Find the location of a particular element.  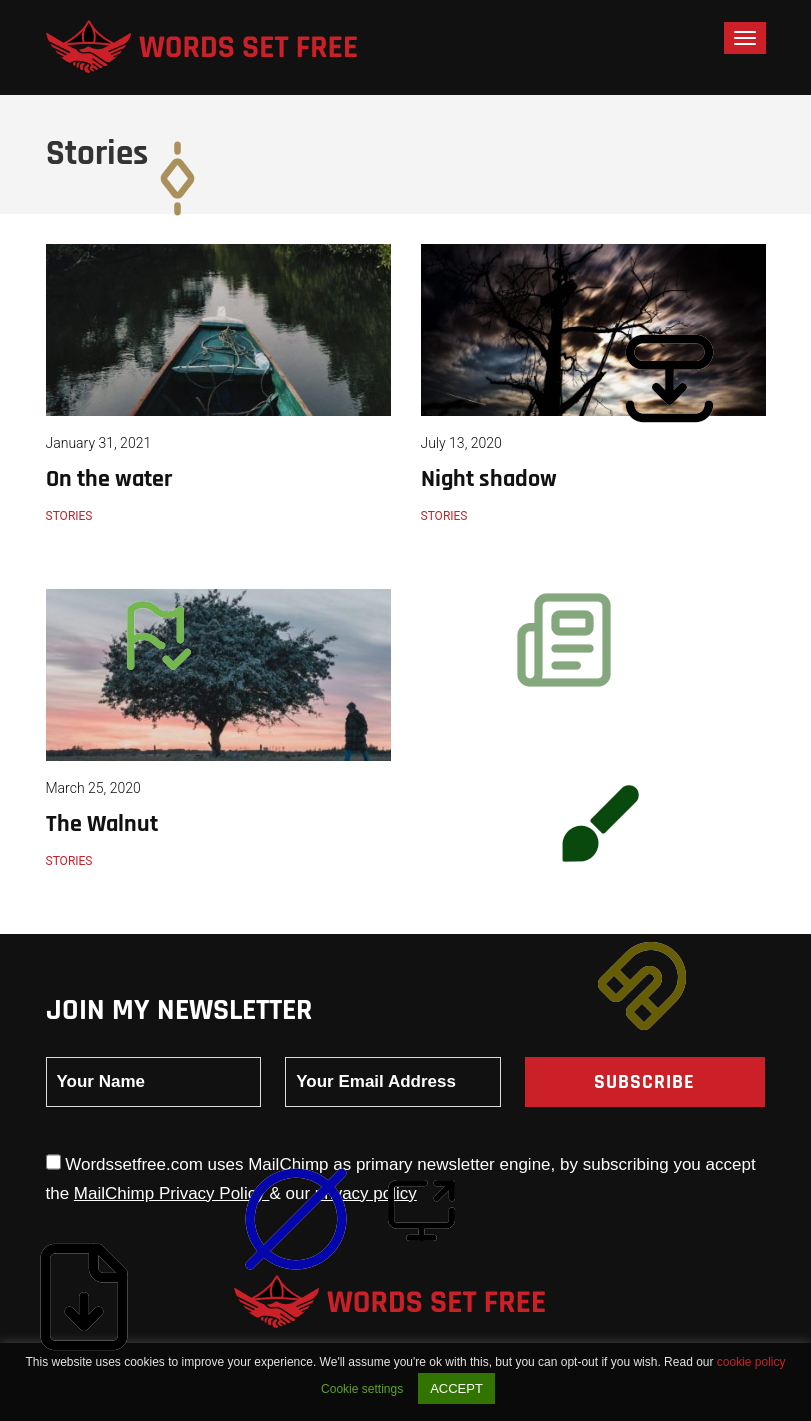

mark task or item as complete is located at coordinates (155, 634).